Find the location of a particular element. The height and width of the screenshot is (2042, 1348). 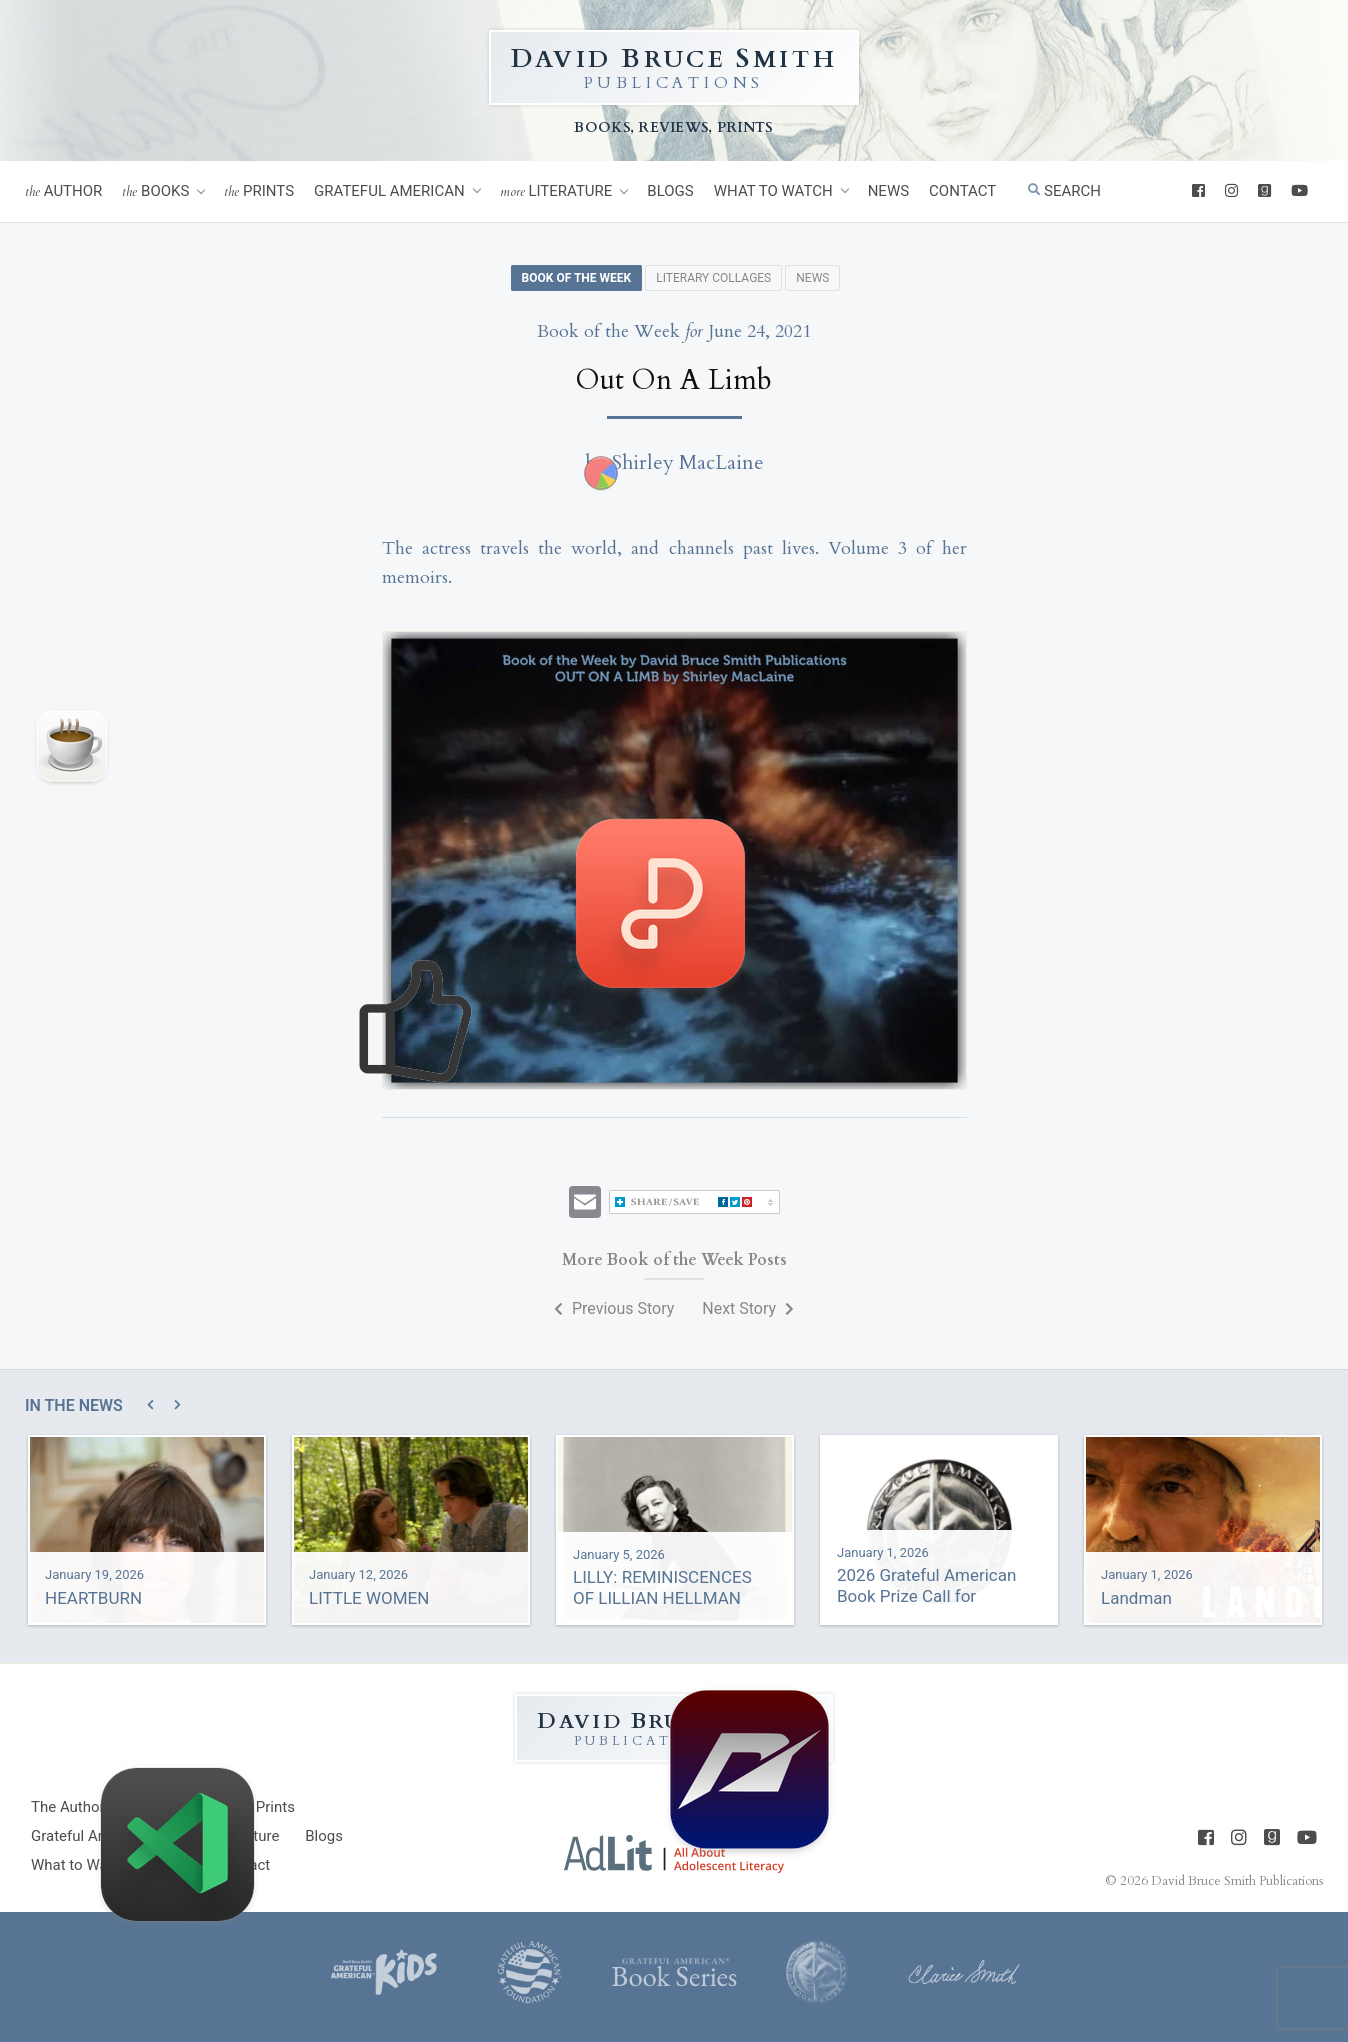

access body and hand gesture emojis is located at coordinates (411, 1021).